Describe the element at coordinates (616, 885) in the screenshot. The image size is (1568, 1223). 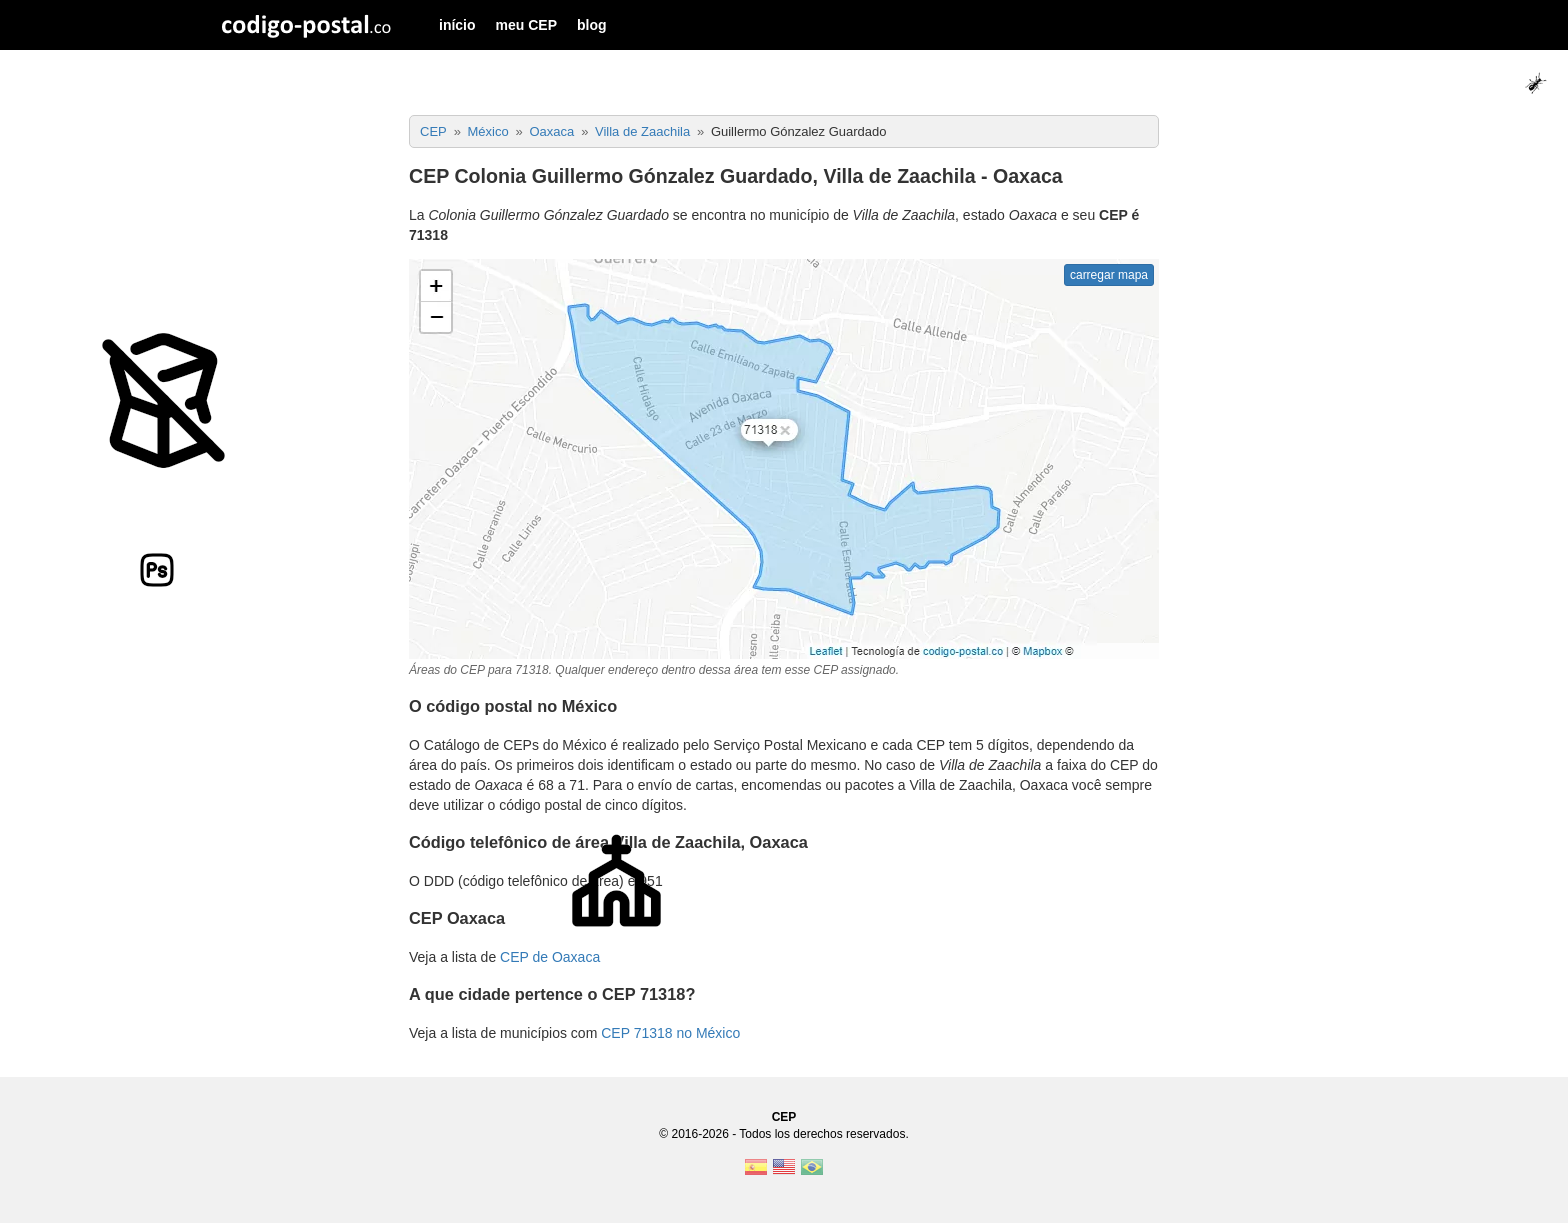
I see `view nearby churches or places of worship` at that location.